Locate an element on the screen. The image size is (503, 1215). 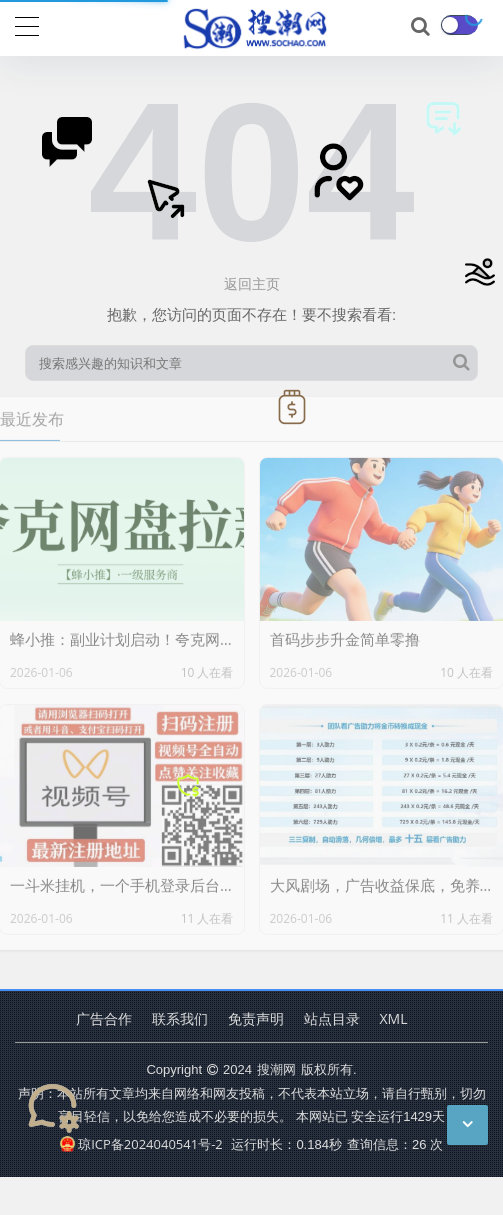
add user to favorites is located at coordinates (333, 170).